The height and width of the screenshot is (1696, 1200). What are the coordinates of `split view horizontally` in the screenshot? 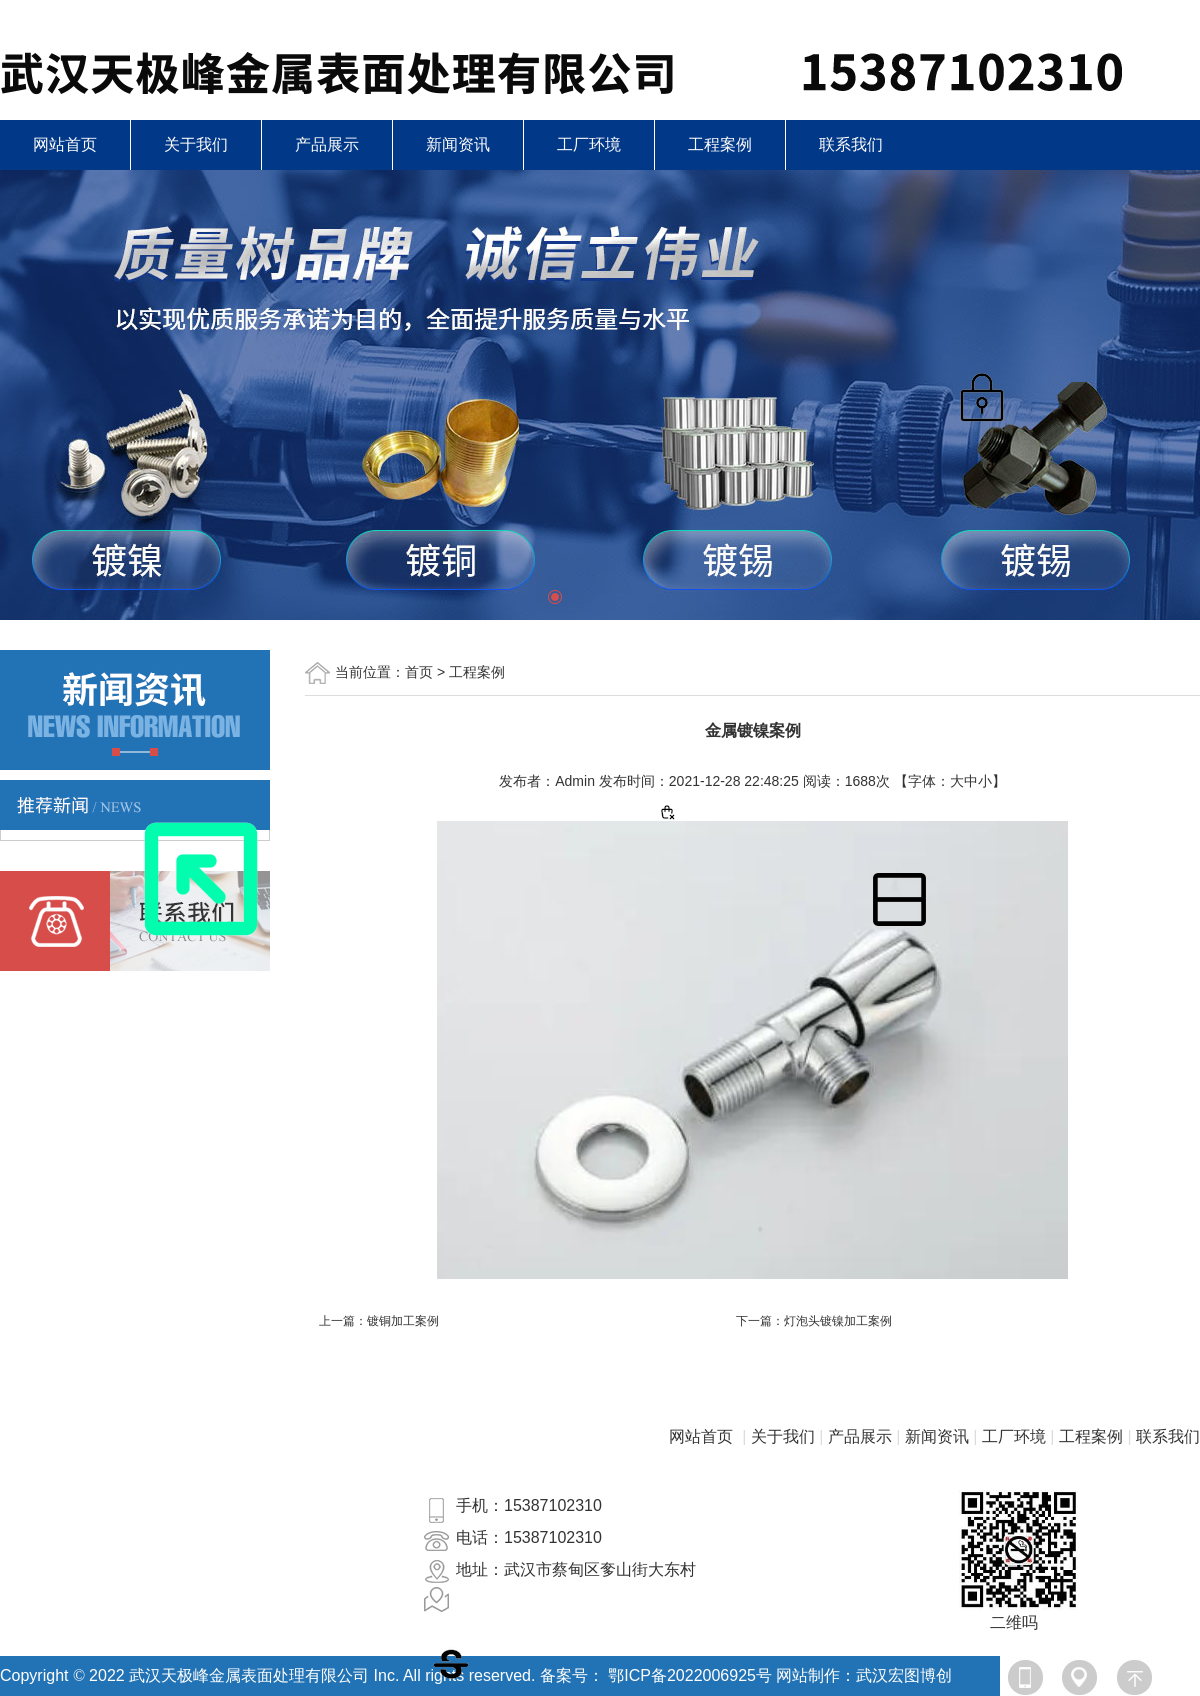 It's located at (899, 899).